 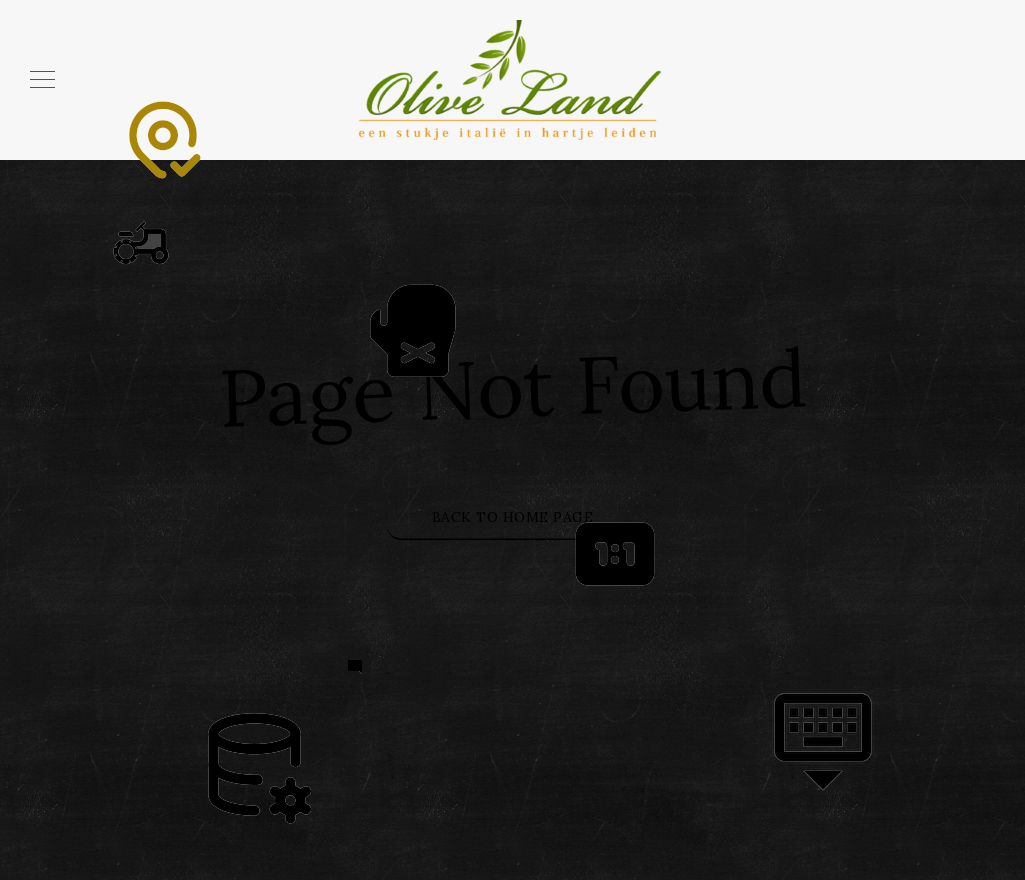 What do you see at coordinates (355, 667) in the screenshot?
I see `open comments section` at bounding box center [355, 667].